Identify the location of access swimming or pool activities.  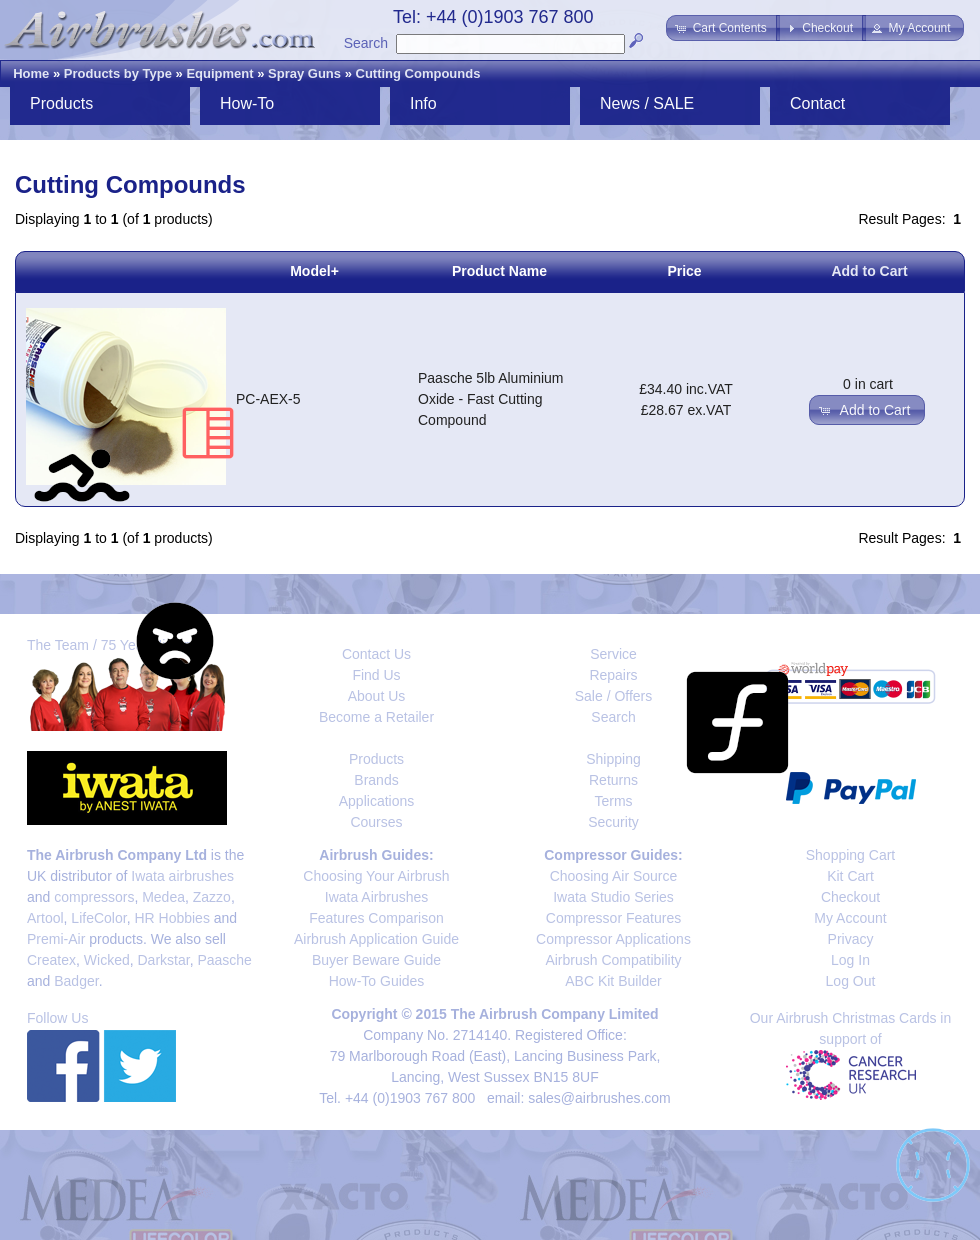
(82, 473).